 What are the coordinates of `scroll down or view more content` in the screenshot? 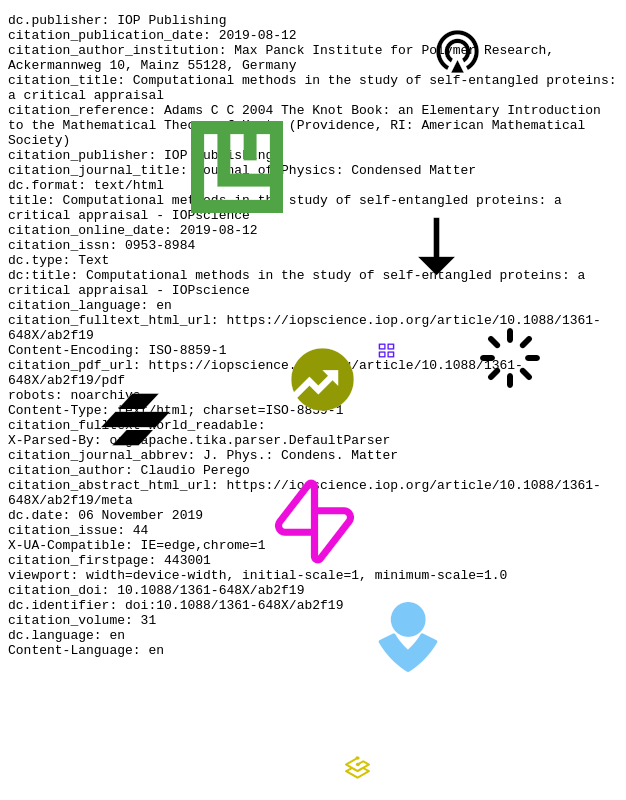 It's located at (436, 246).